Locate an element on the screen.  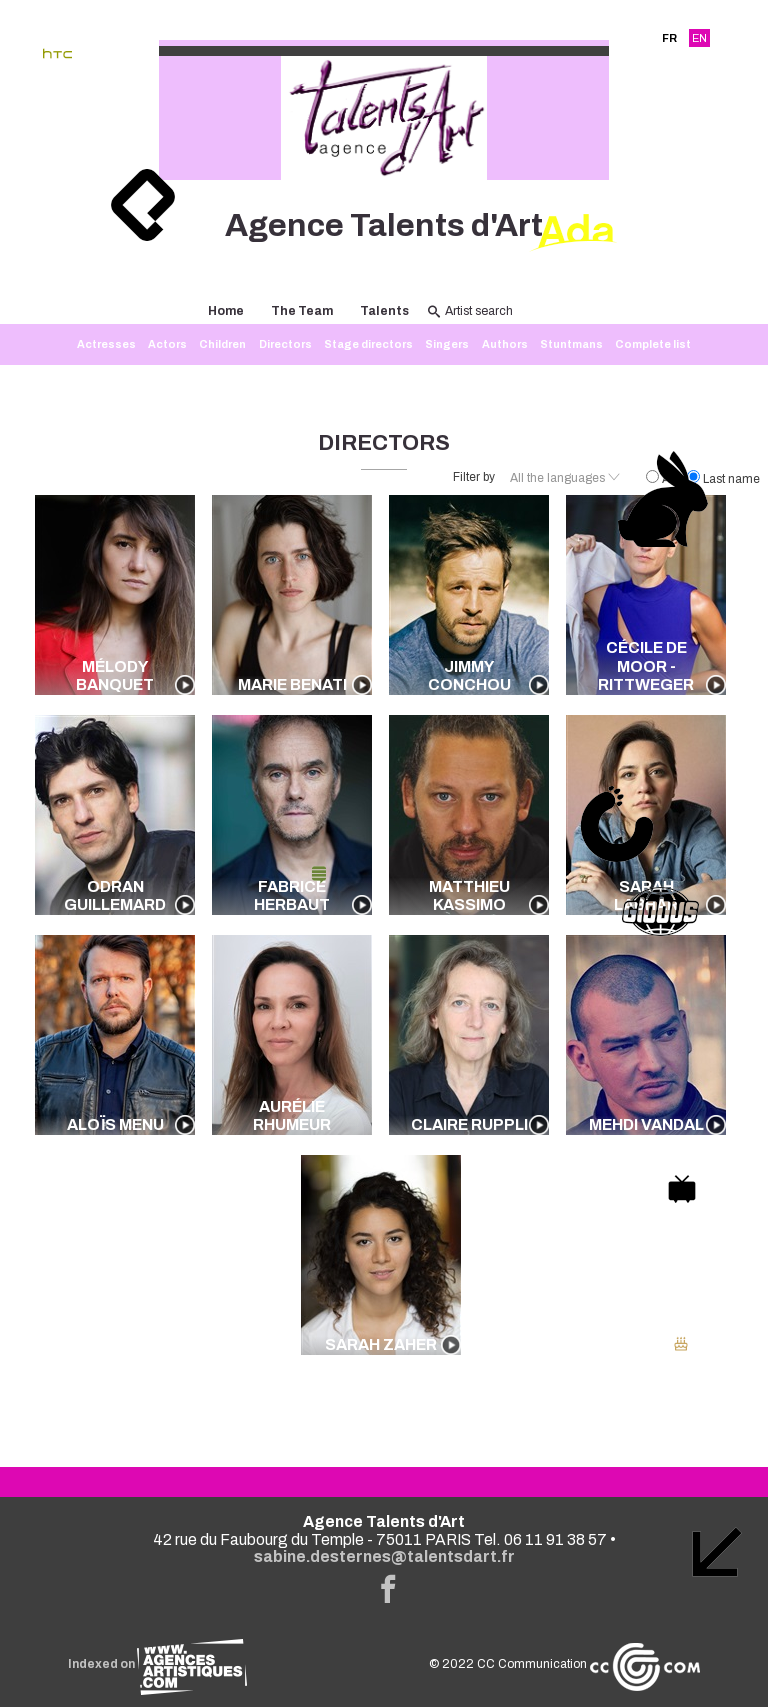
ada company logo is located at coordinates (573, 233).